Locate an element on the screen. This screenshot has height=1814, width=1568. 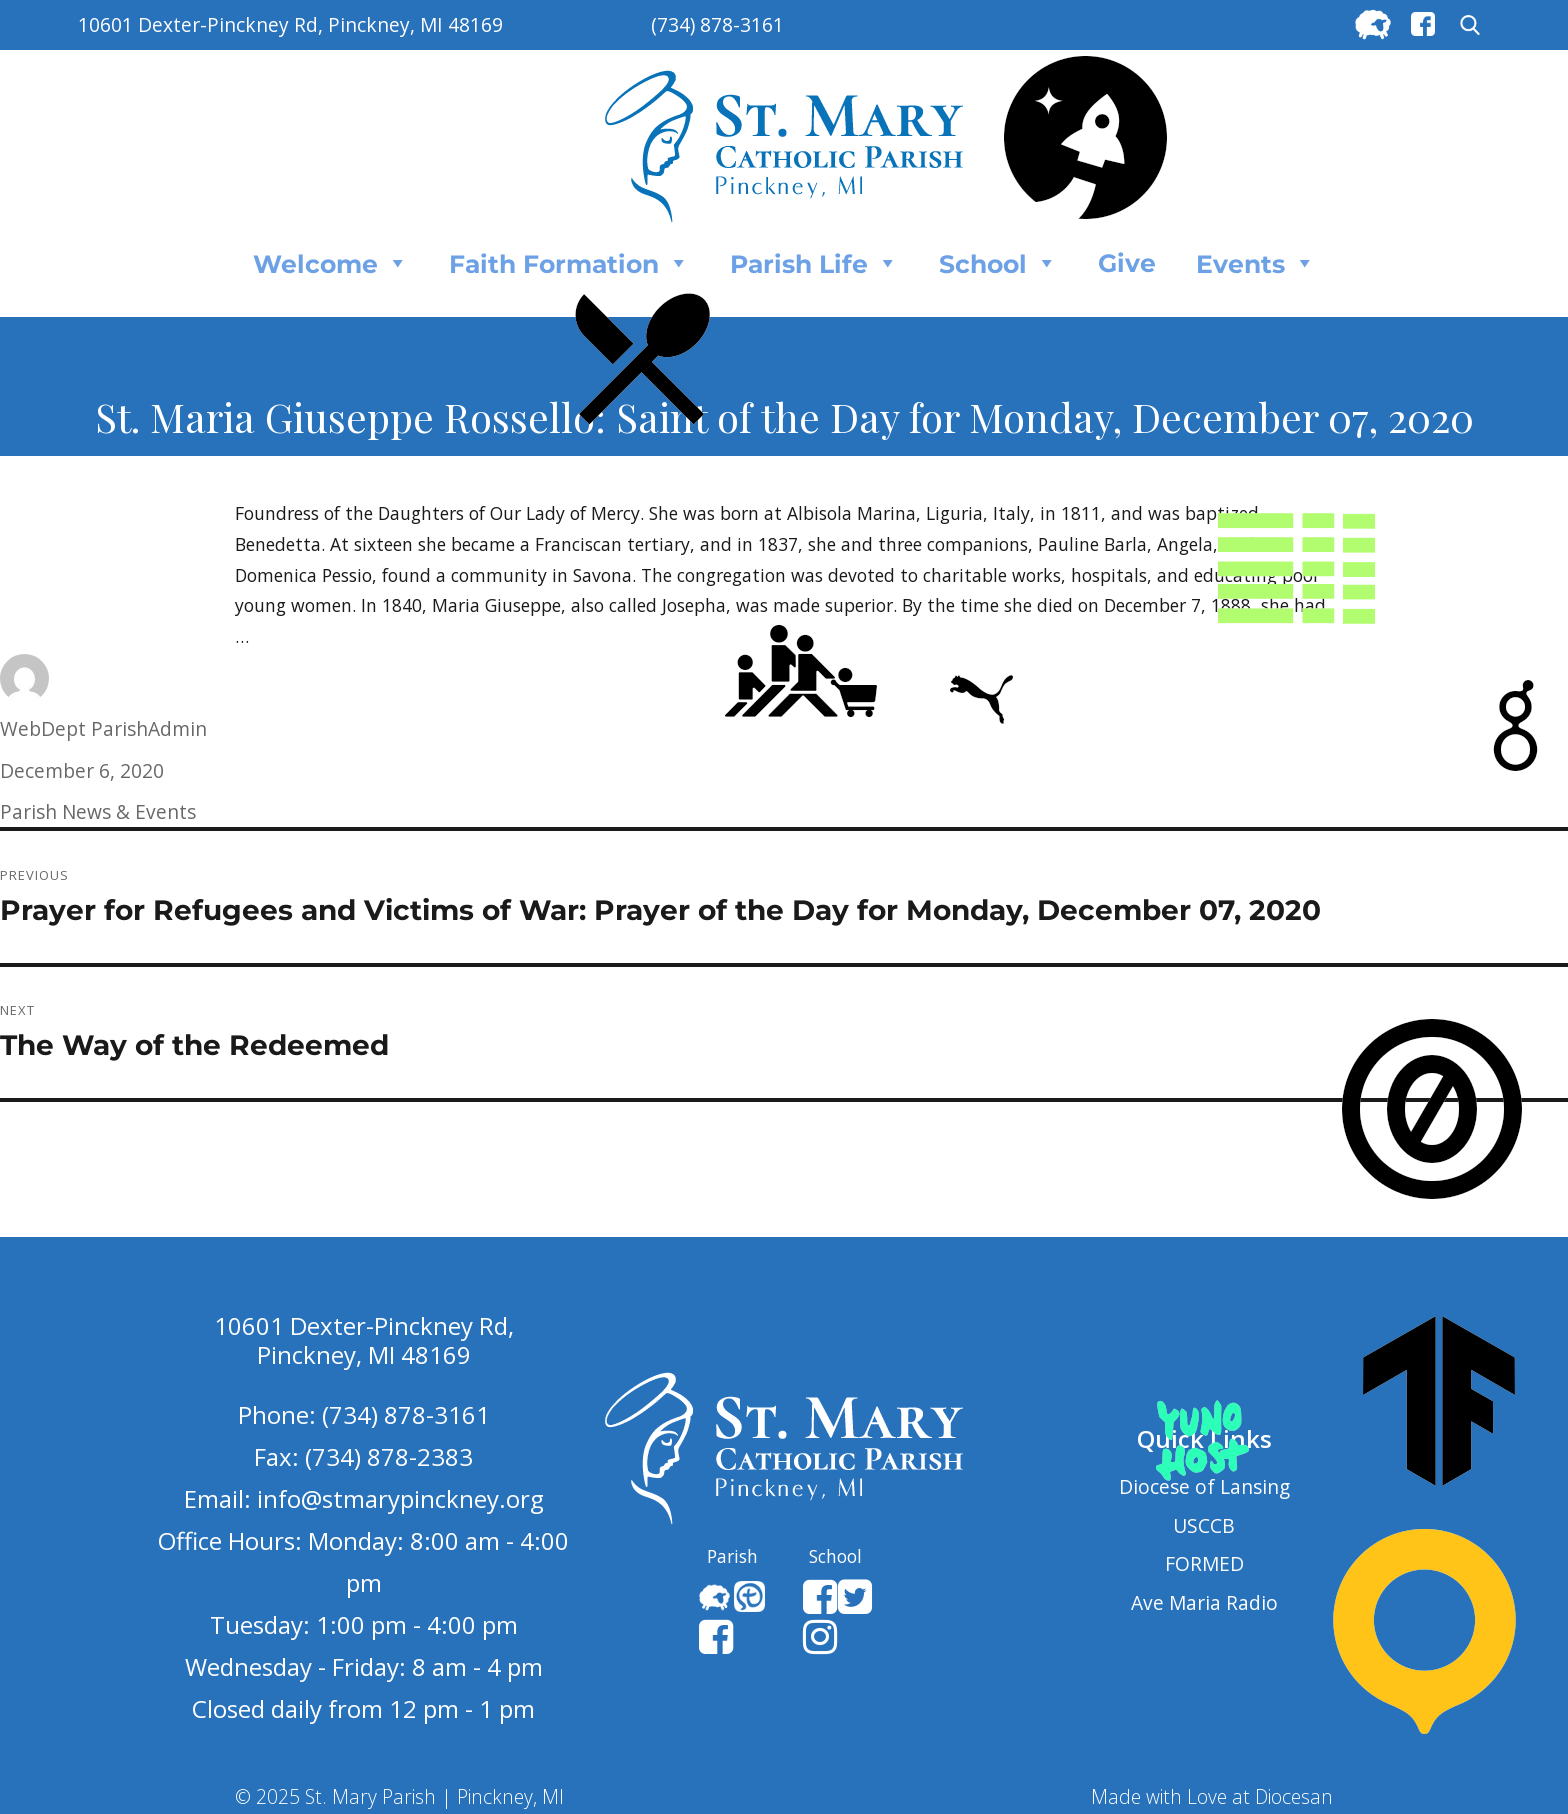
find nearby restaurants is located at coordinates (641, 354).